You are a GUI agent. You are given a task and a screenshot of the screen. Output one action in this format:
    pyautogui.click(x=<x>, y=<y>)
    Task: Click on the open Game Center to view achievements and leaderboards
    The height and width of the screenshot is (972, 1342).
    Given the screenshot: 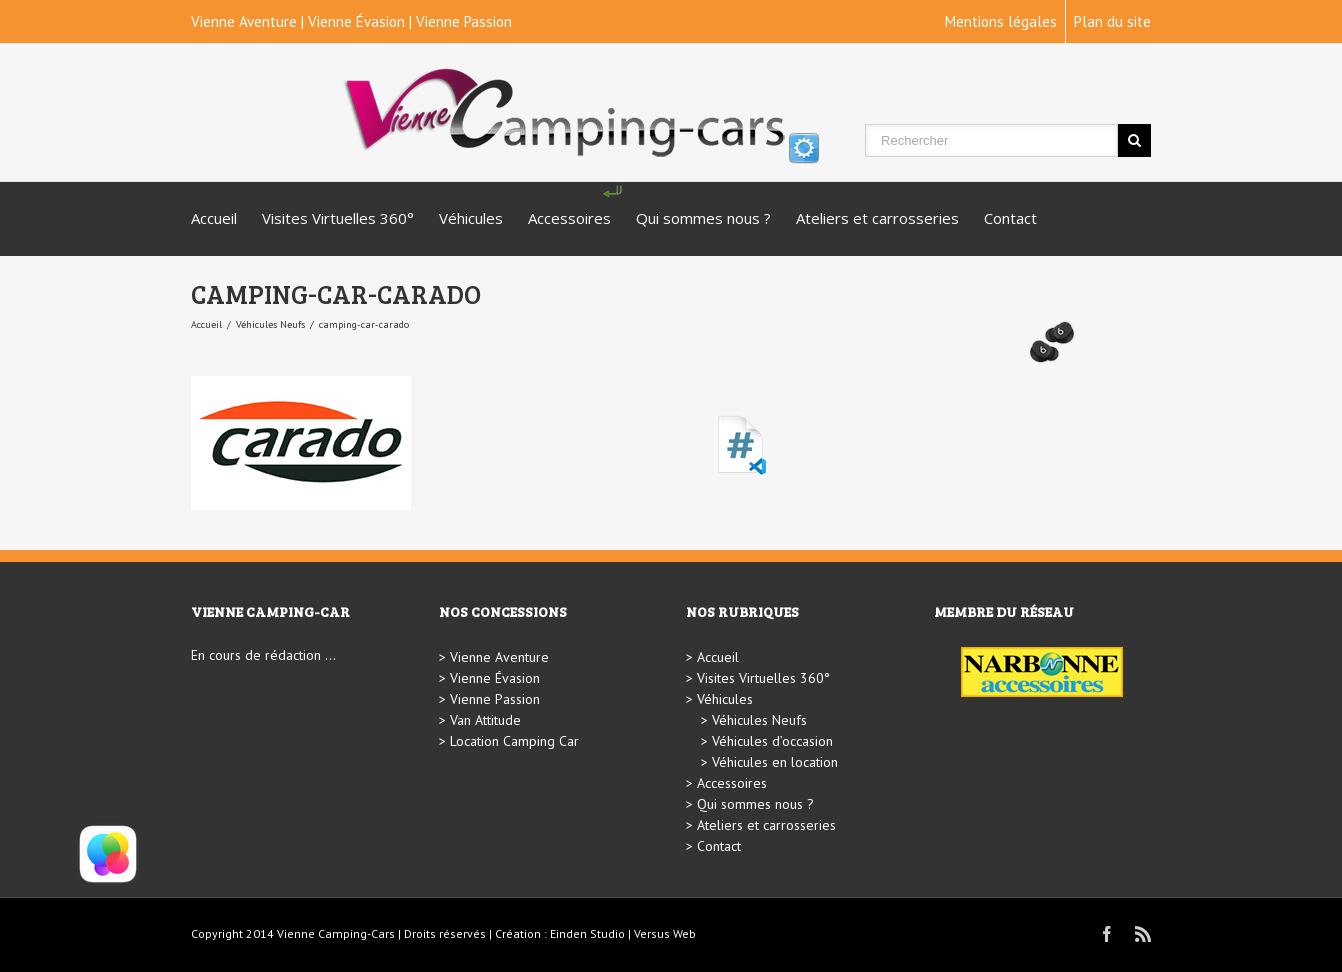 What is the action you would take?
    pyautogui.click(x=108, y=854)
    